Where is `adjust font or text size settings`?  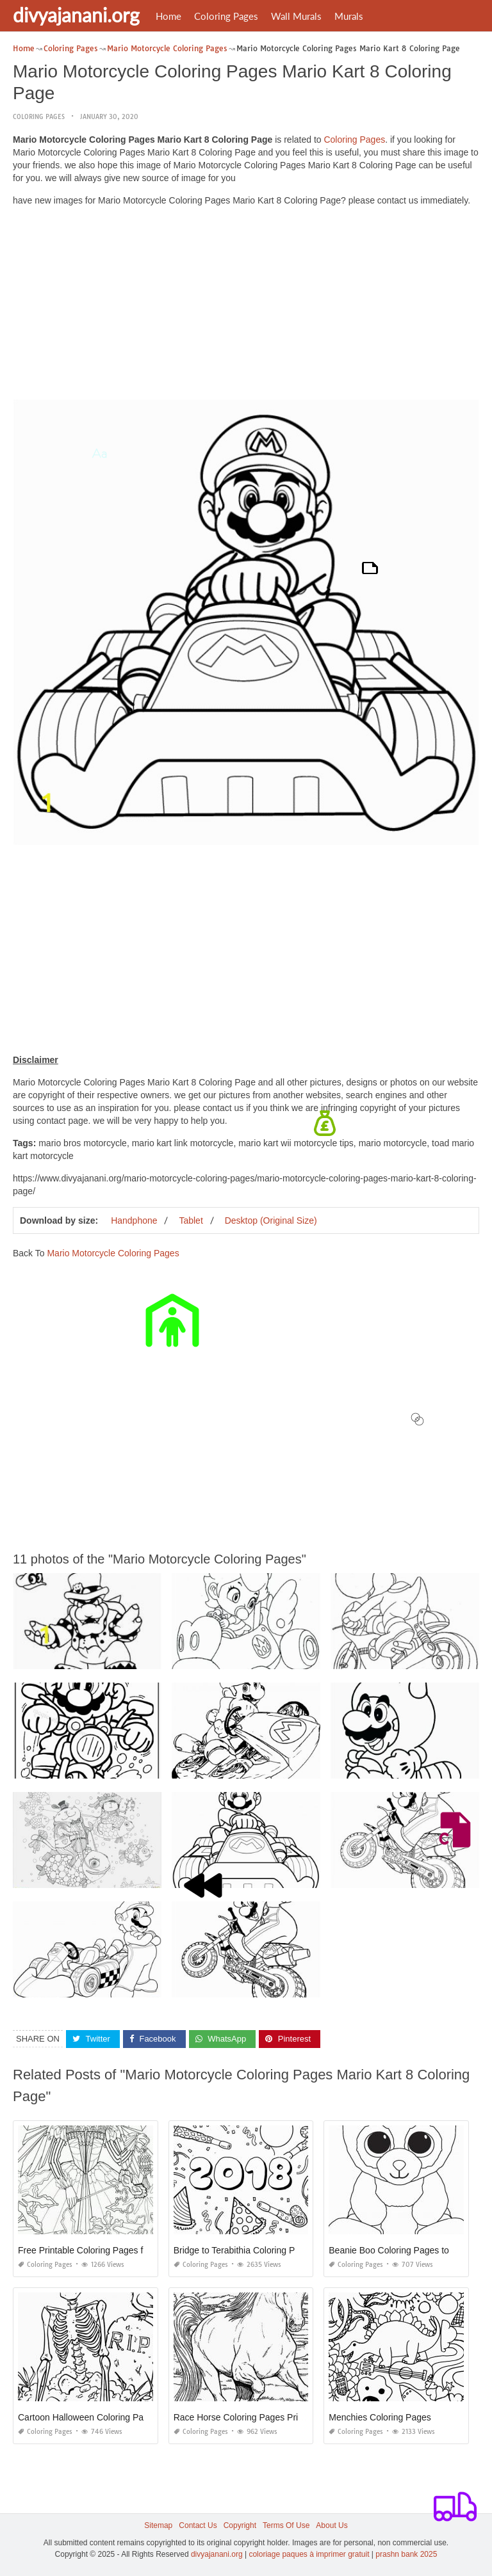
adjust font or text size settings is located at coordinates (99, 453).